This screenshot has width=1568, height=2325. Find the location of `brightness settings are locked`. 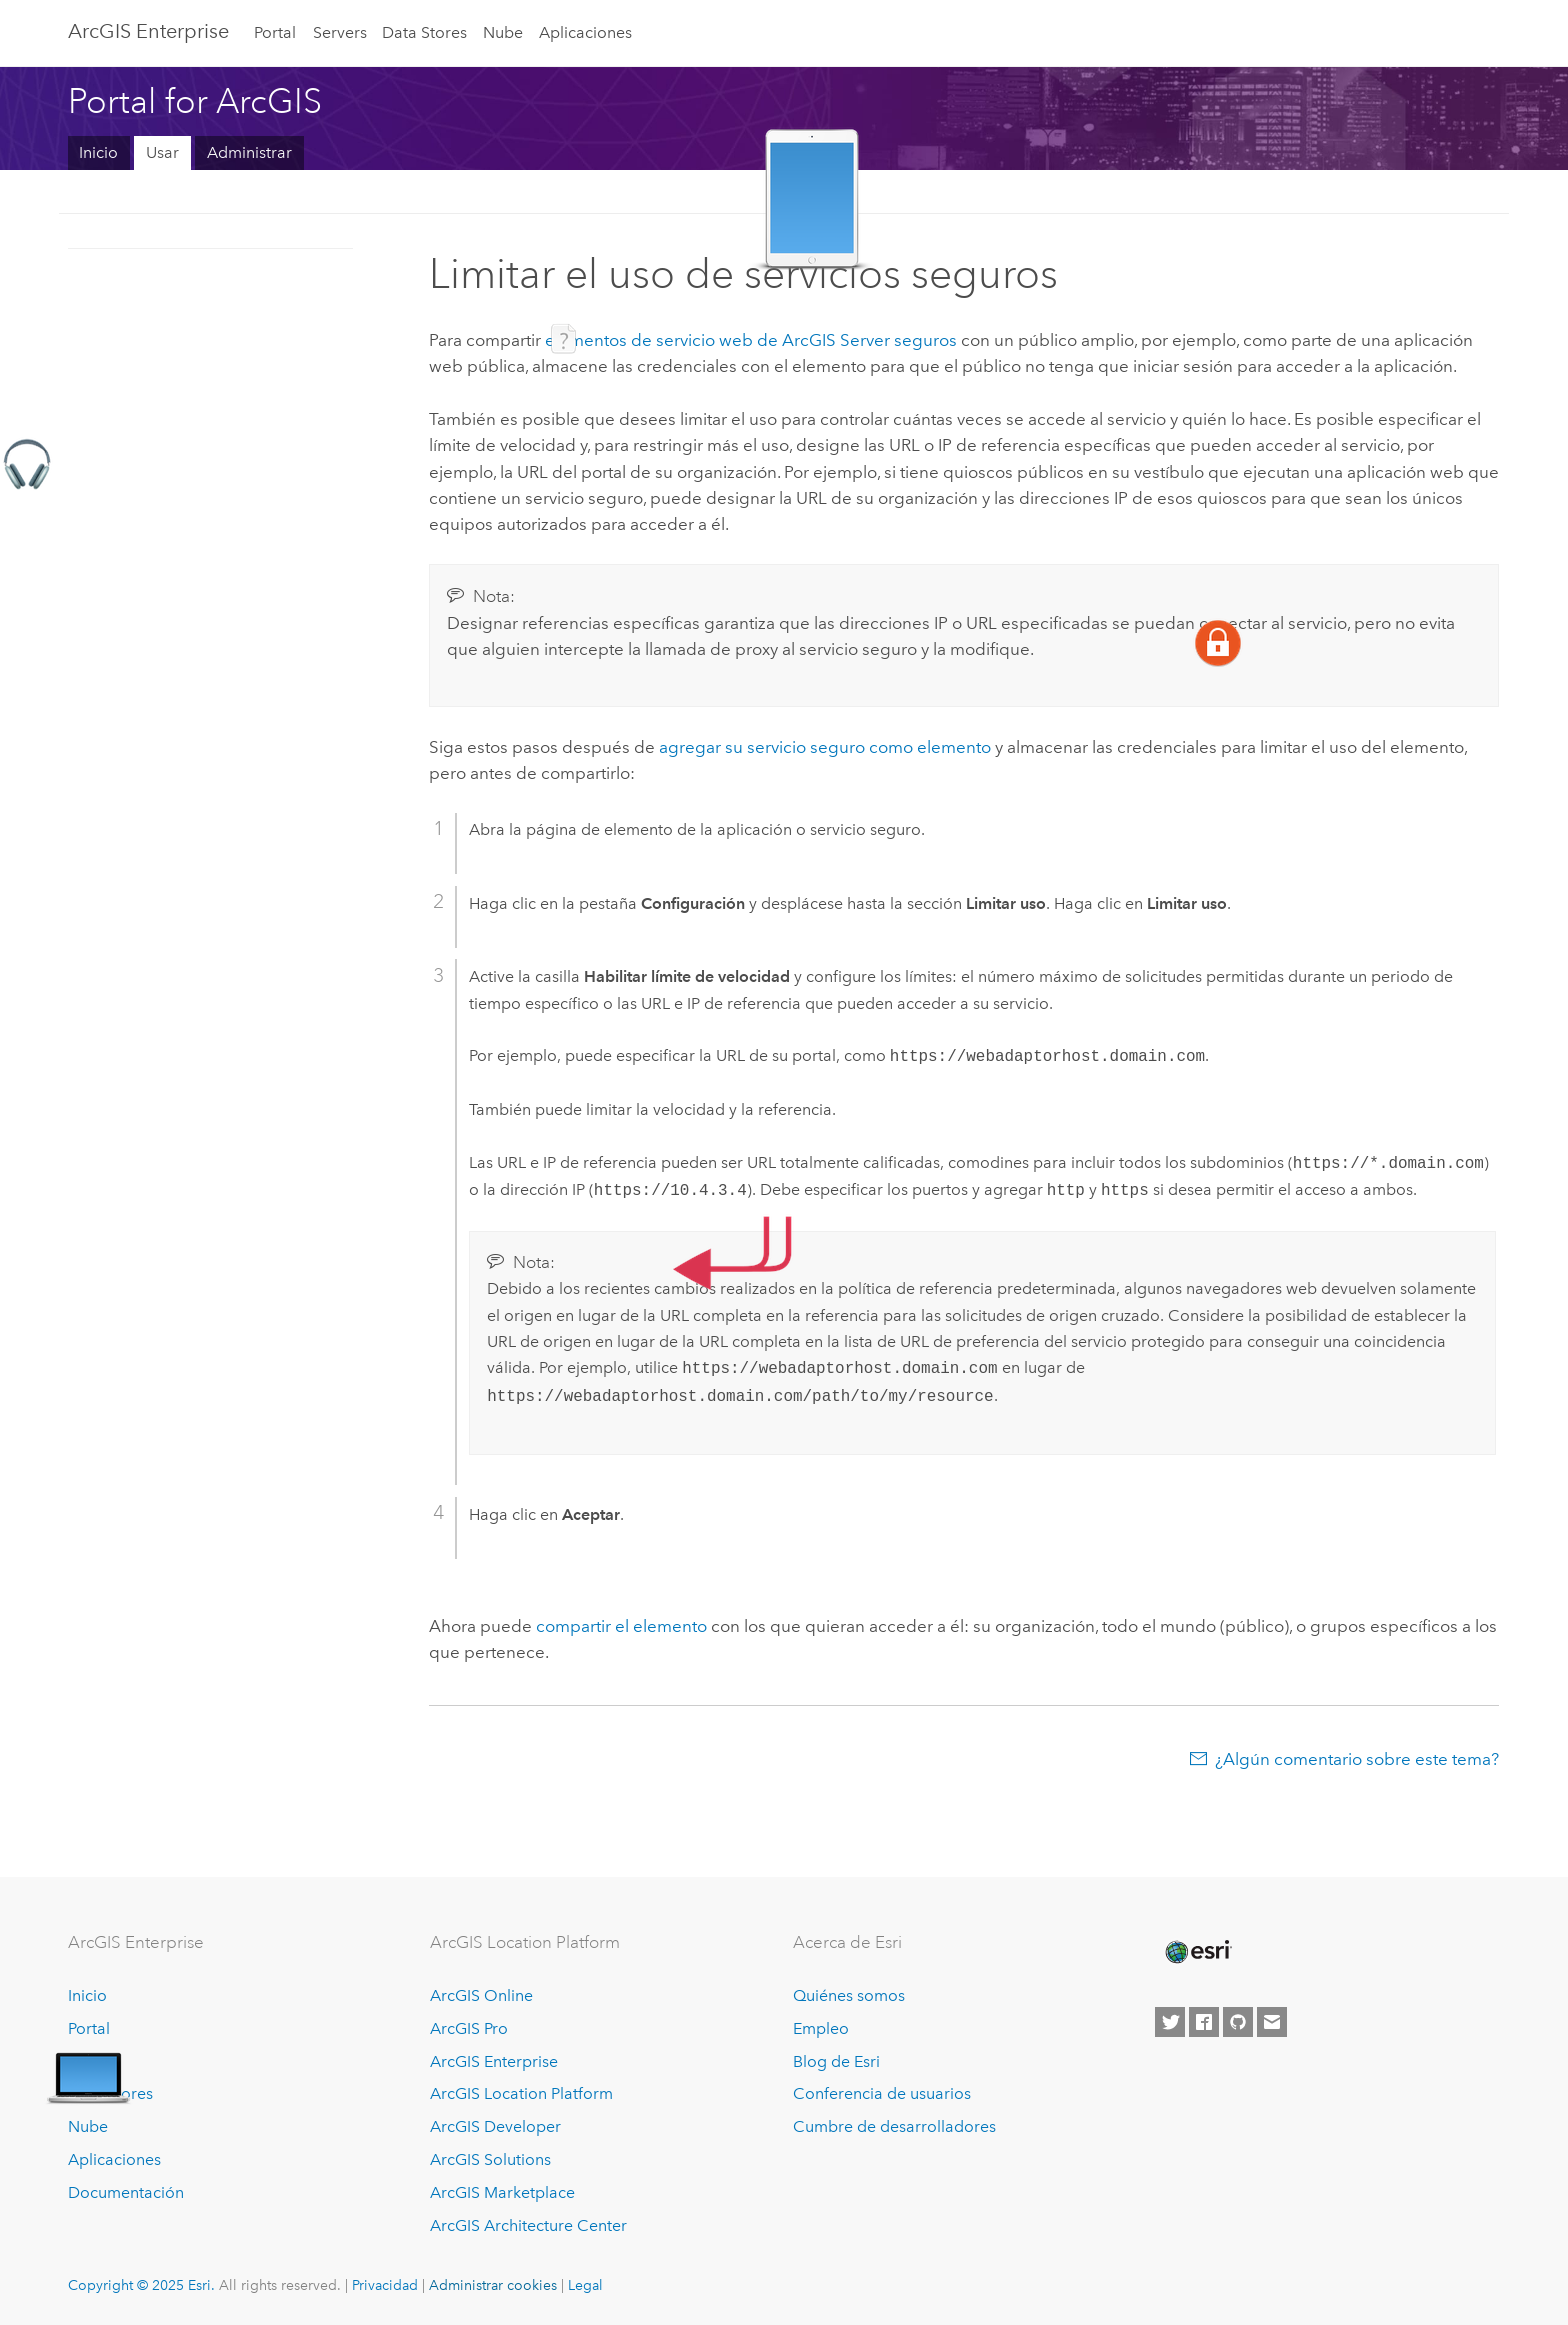

brightness settings are locked is located at coordinates (1218, 643).